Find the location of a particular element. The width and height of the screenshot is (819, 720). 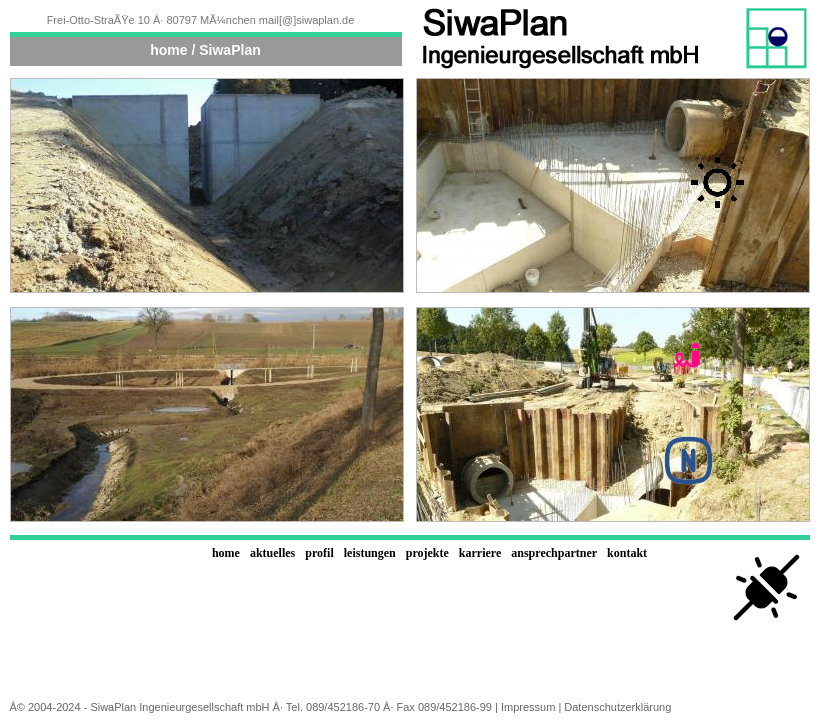

indicates an item starting with the letter "n" is located at coordinates (688, 460).